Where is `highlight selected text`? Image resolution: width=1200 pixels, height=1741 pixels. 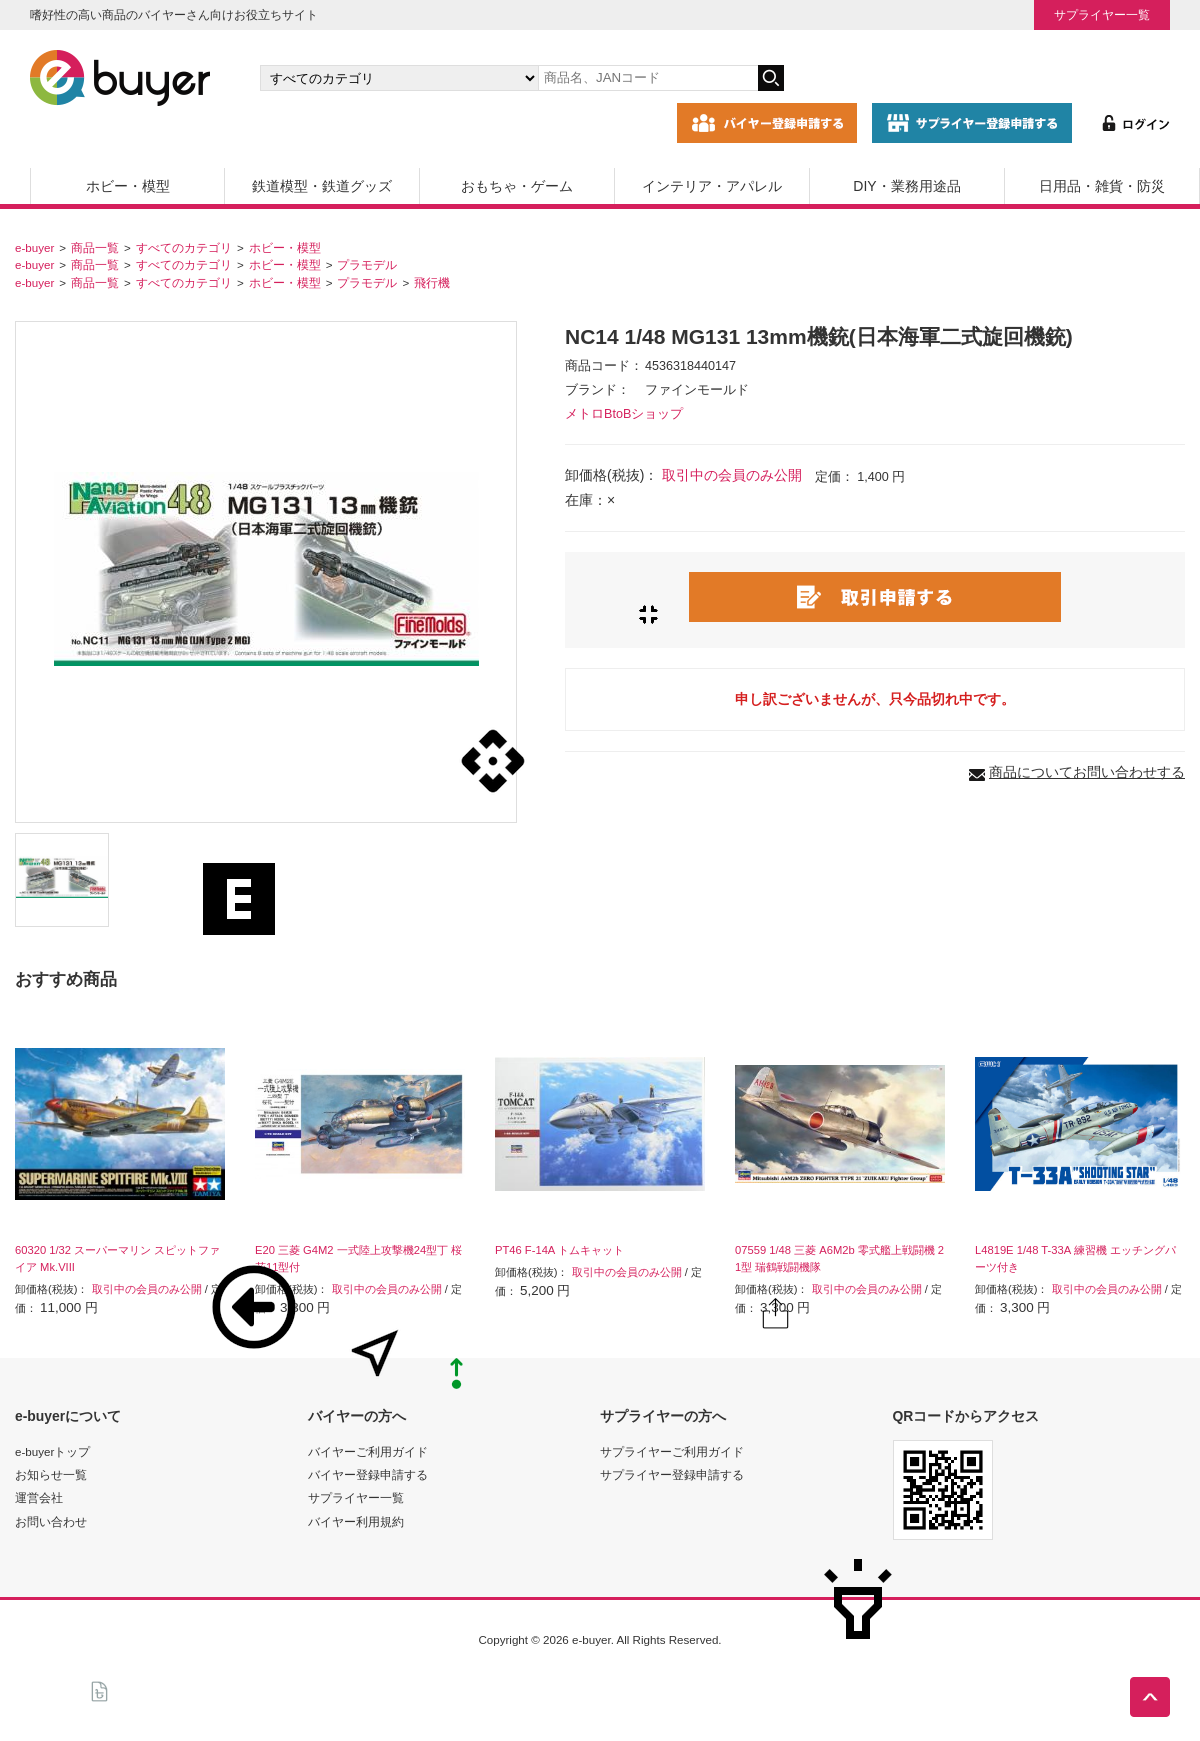 highlight selected text is located at coordinates (858, 1599).